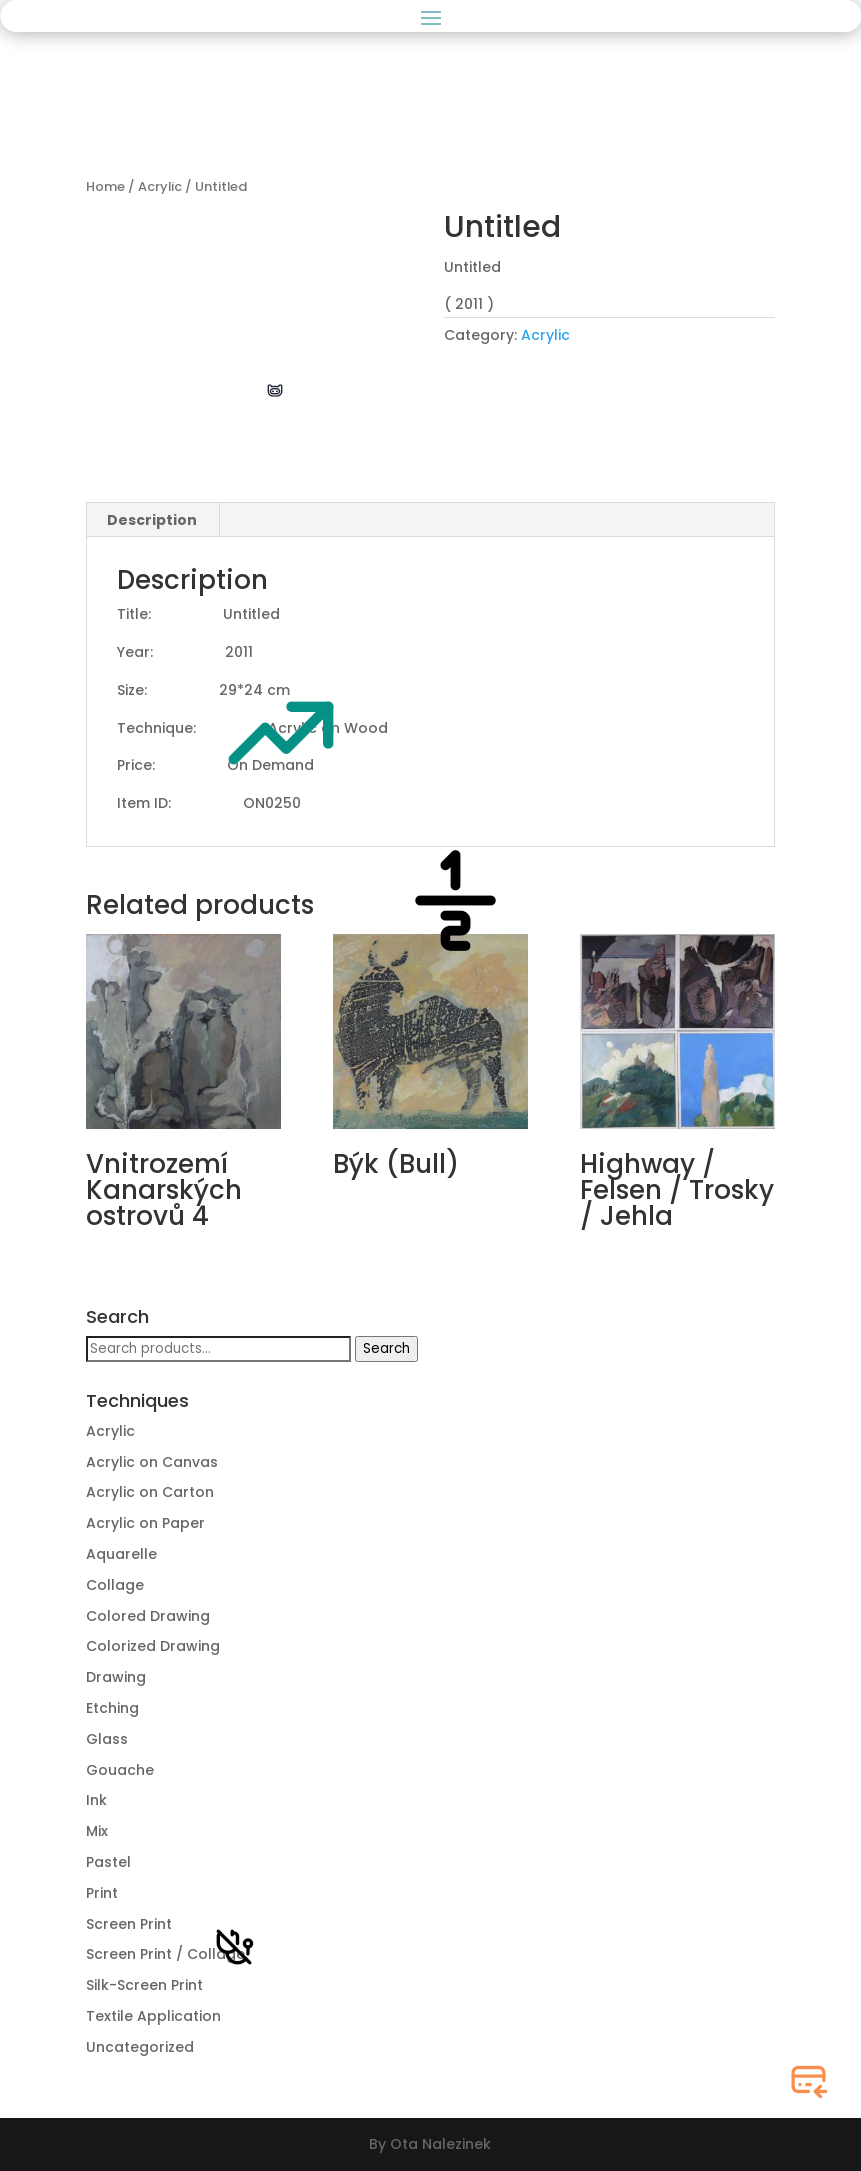 Image resolution: width=861 pixels, height=2171 pixels. I want to click on finn the human character icon from adventure time, so click(275, 390).